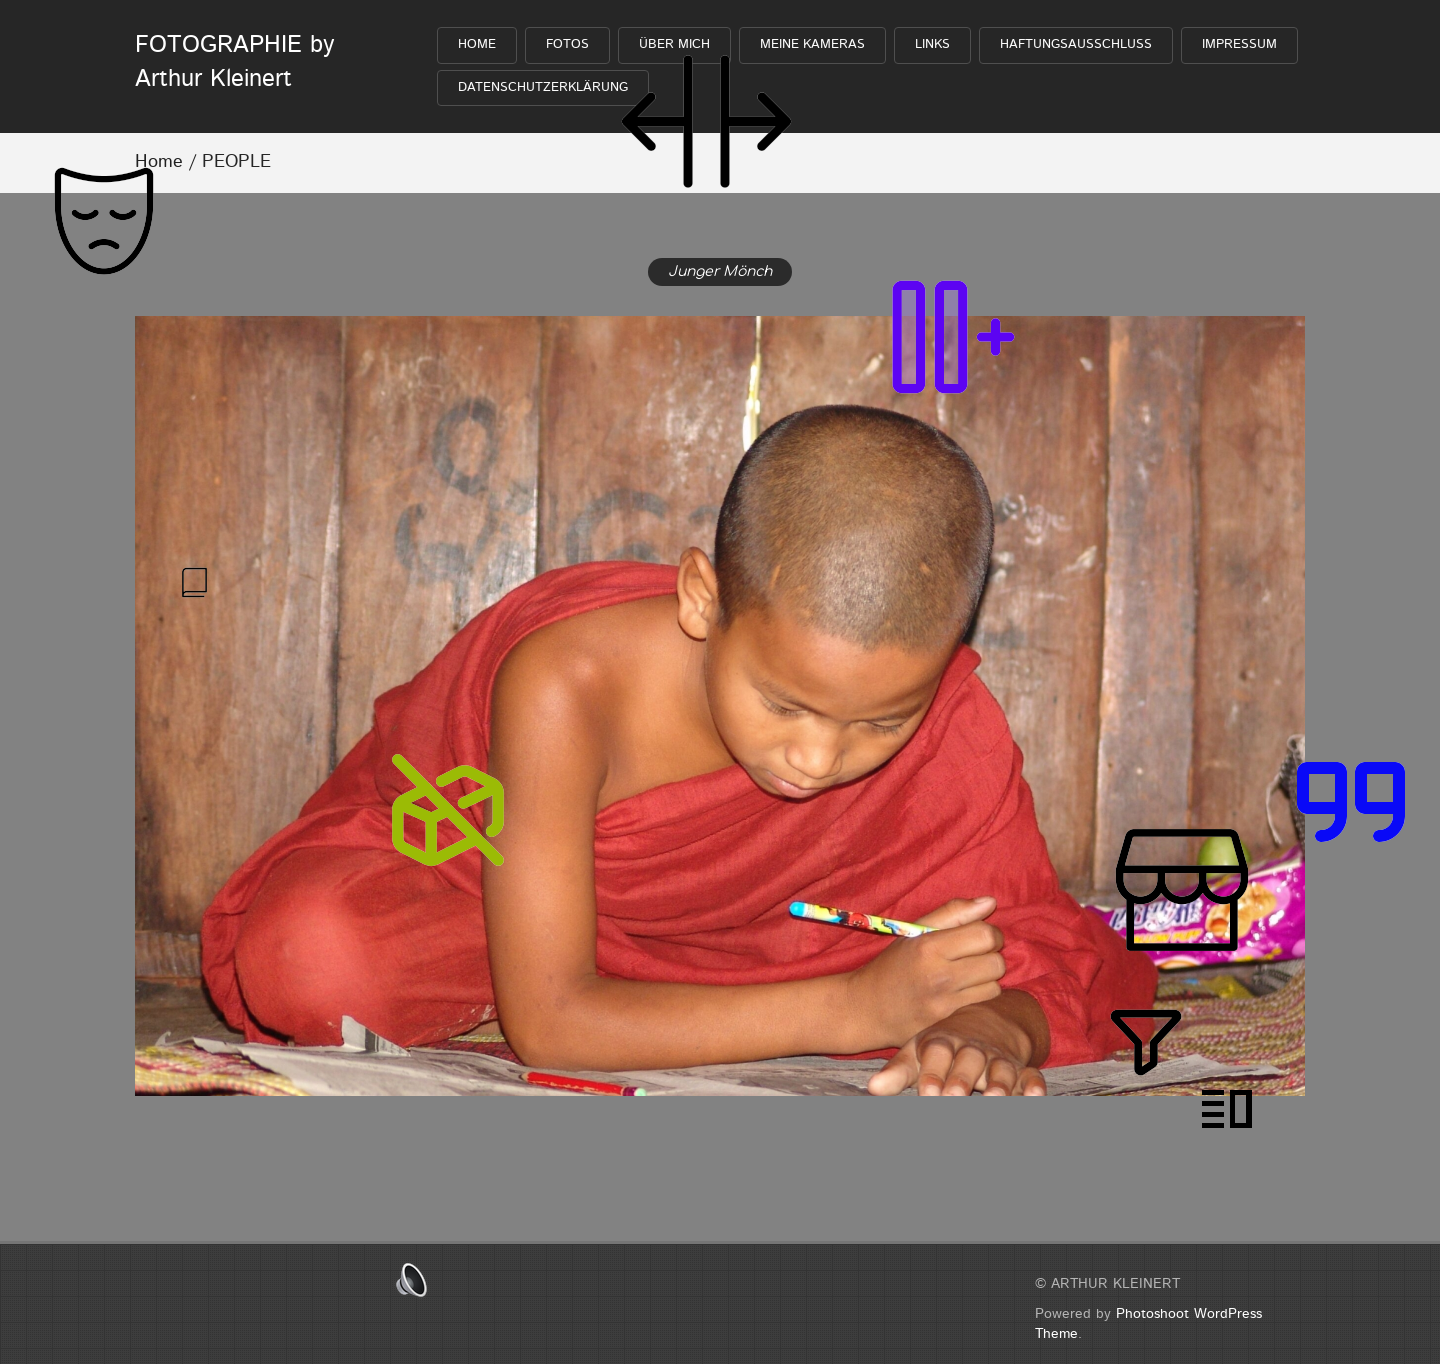 The height and width of the screenshot is (1364, 1440). I want to click on split view into vertical panels, so click(1227, 1109).